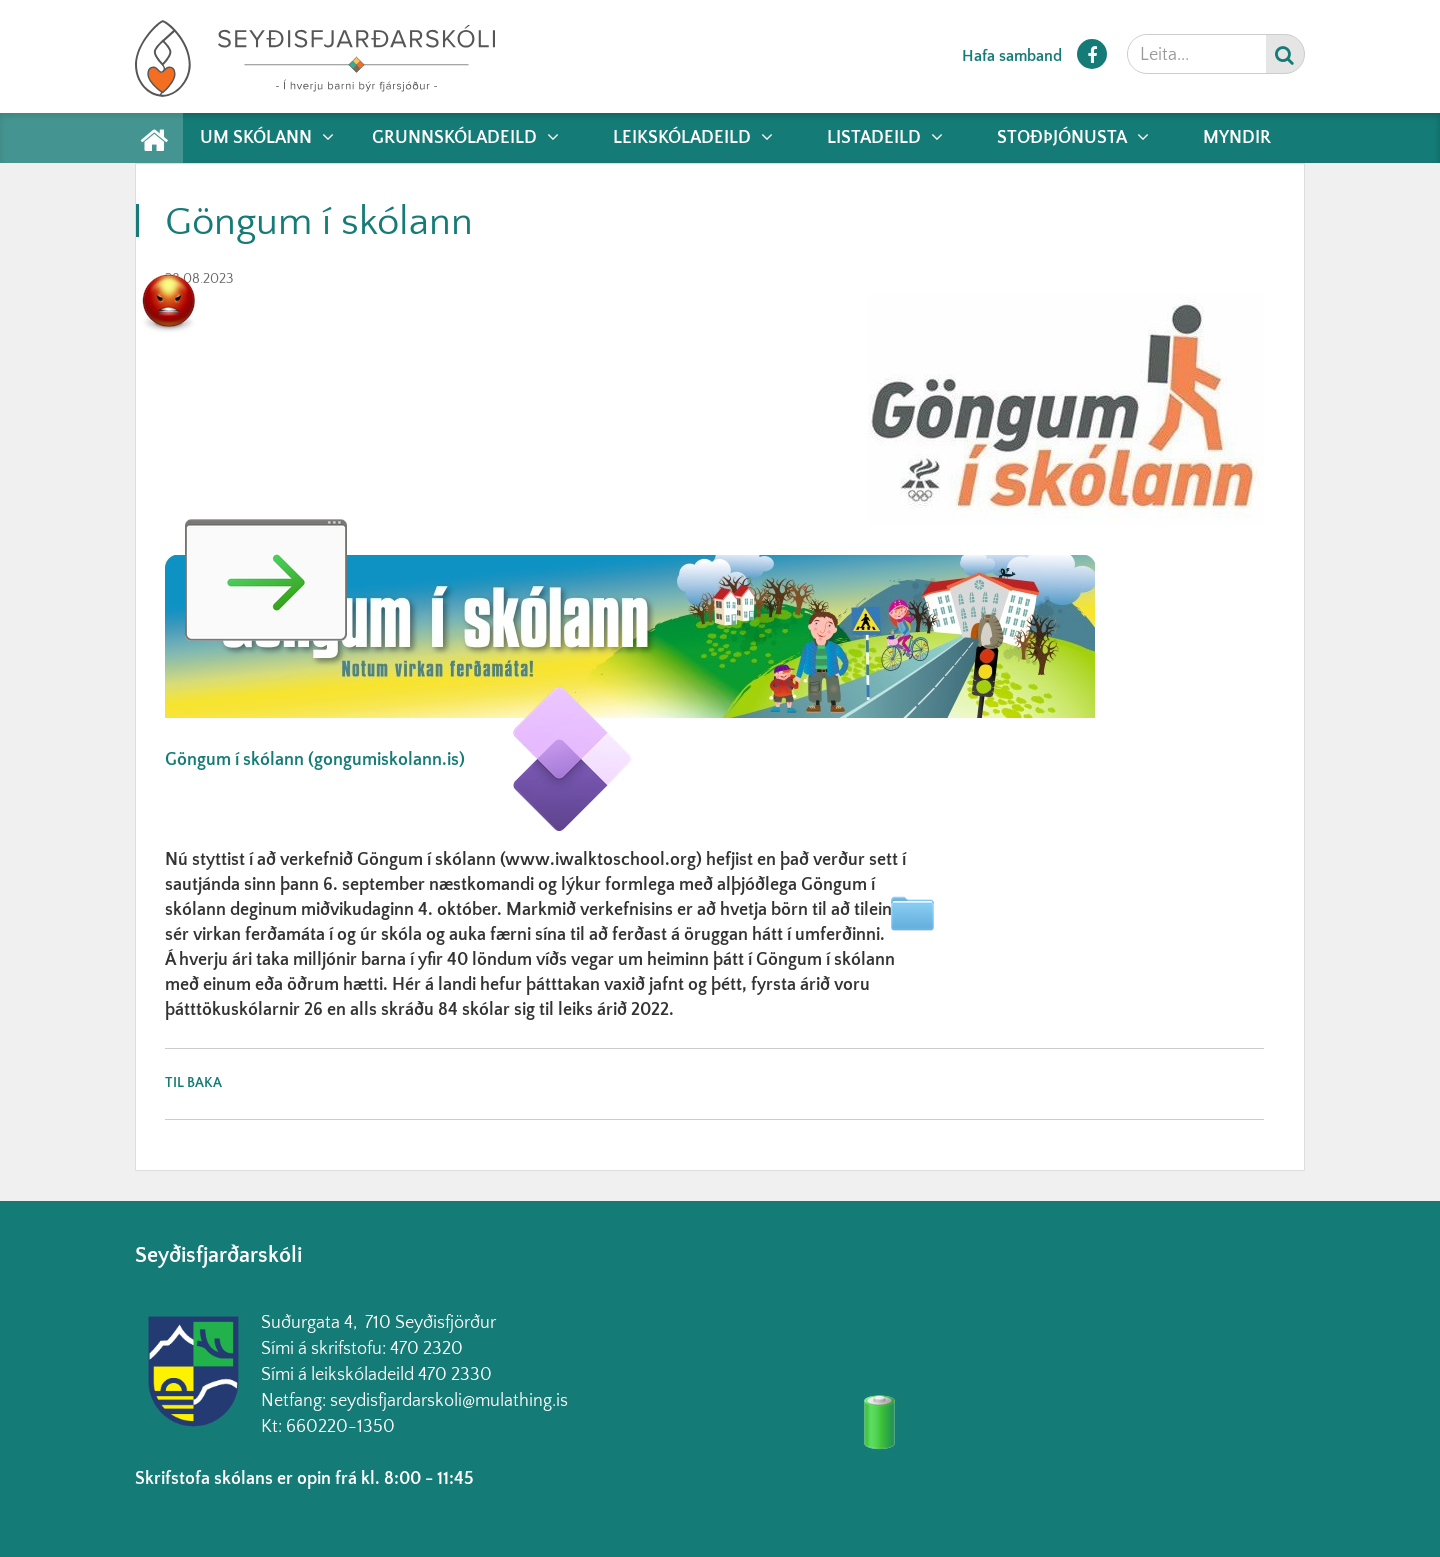  What do you see at coordinates (912, 913) in the screenshot?
I see `open folder to view contents` at bounding box center [912, 913].